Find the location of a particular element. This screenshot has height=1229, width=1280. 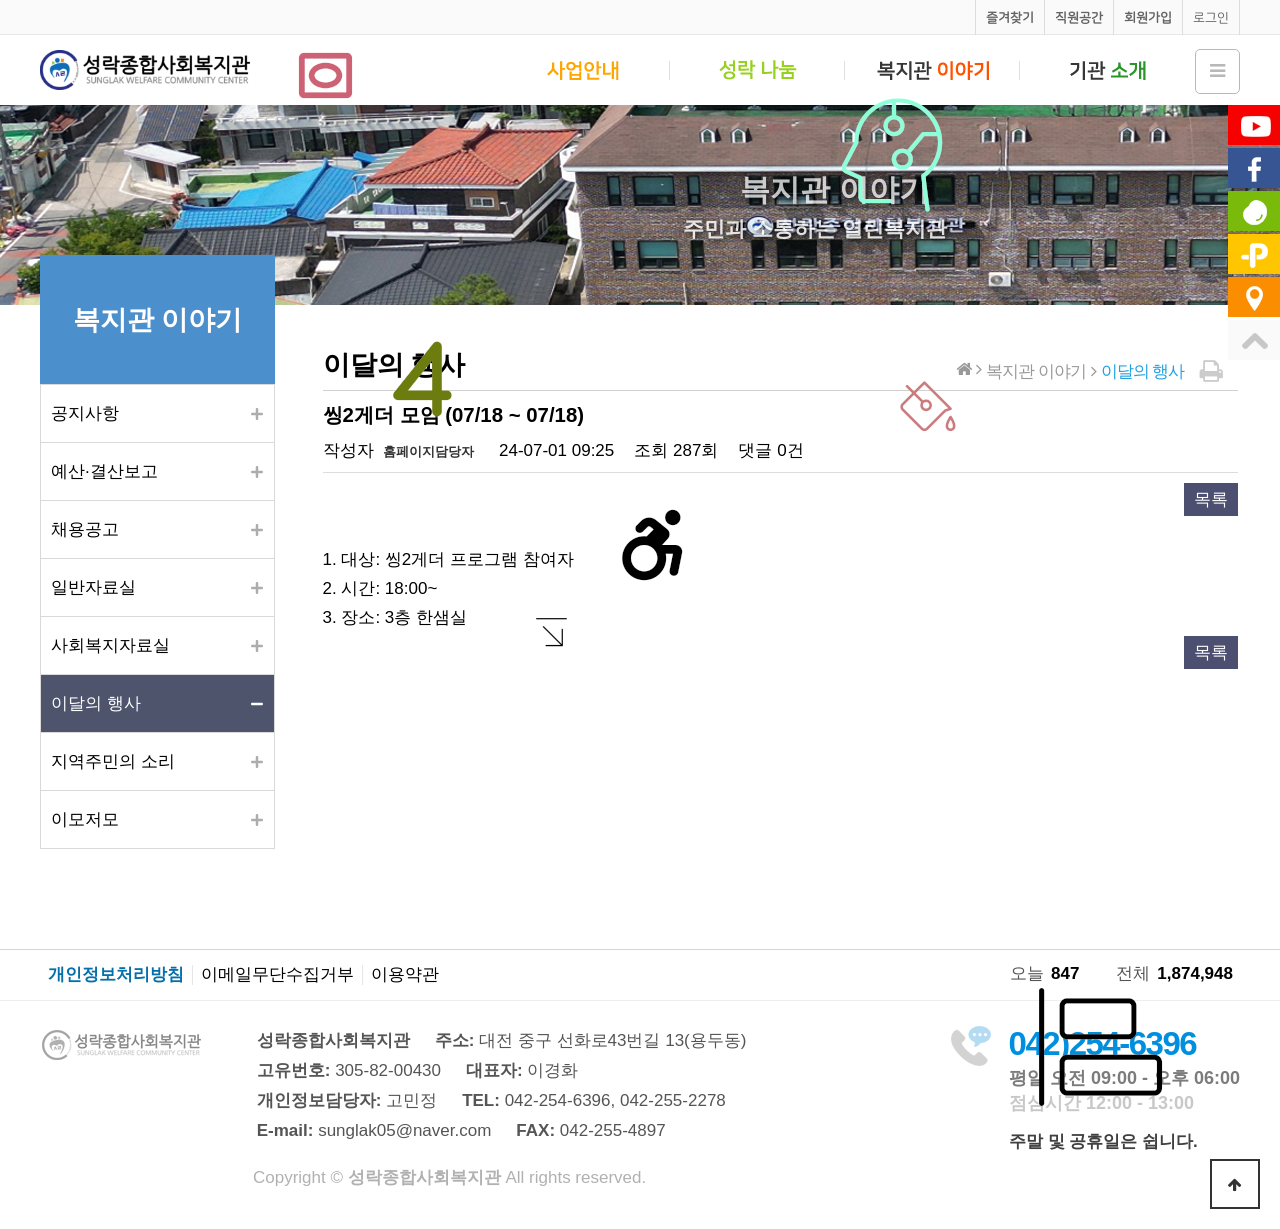

move item to bottom-right corner is located at coordinates (551, 633).